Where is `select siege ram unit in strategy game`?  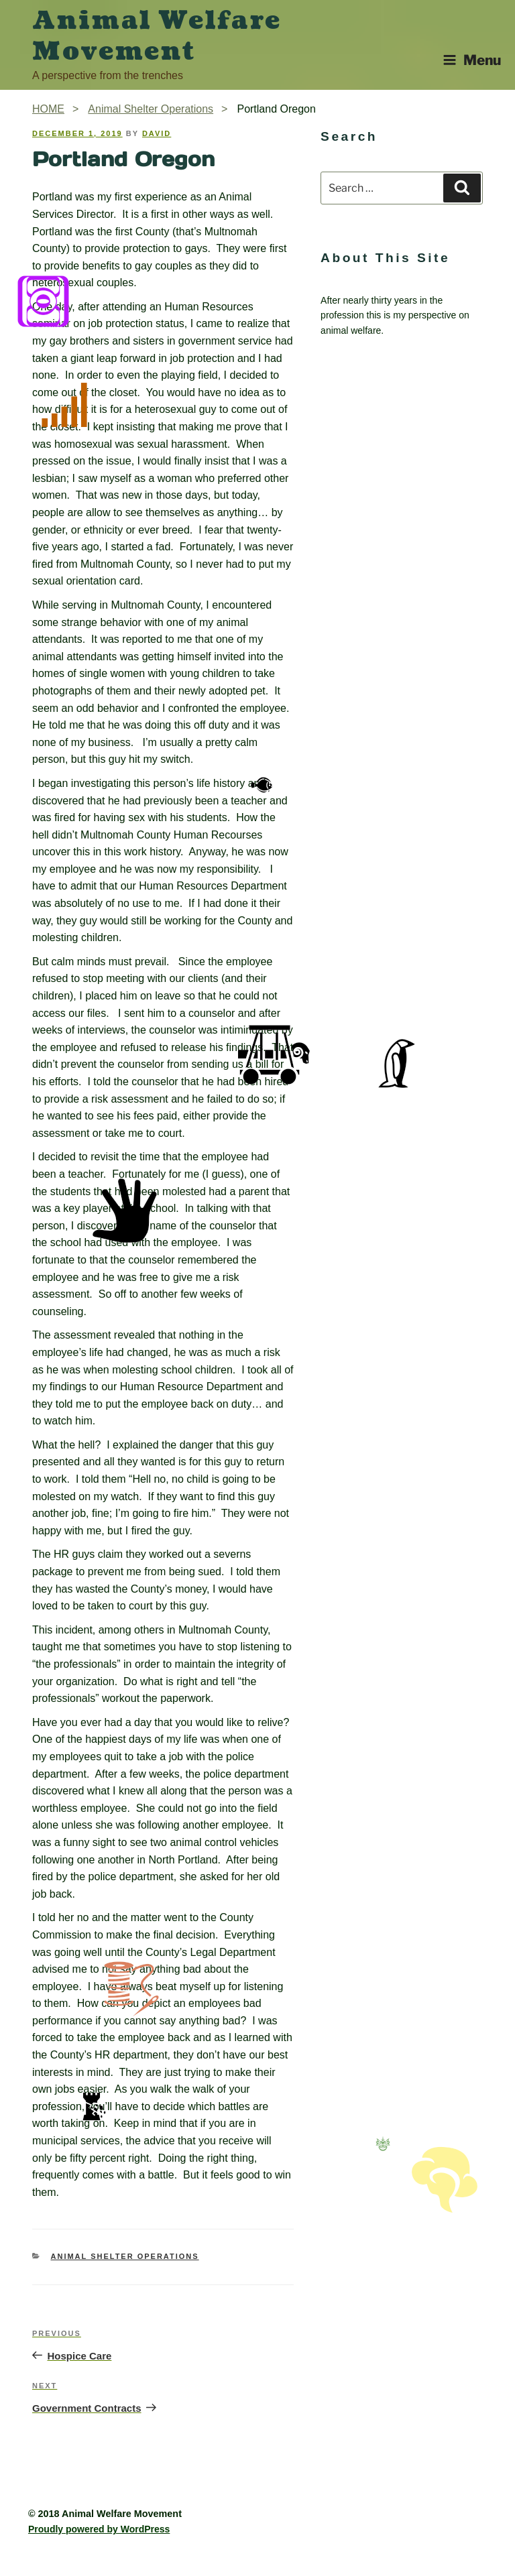 select siege ram unit in strategy game is located at coordinates (274, 1054).